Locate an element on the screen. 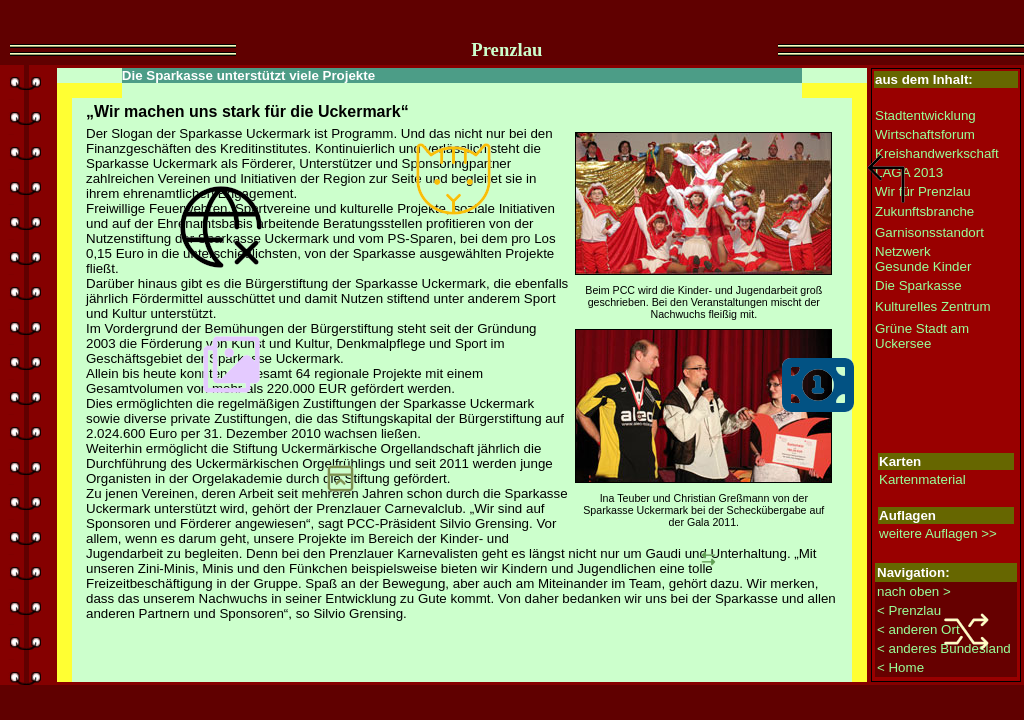 The width and height of the screenshot is (1024, 720). view pet or animal-related content is located at coordinates (453, 177).